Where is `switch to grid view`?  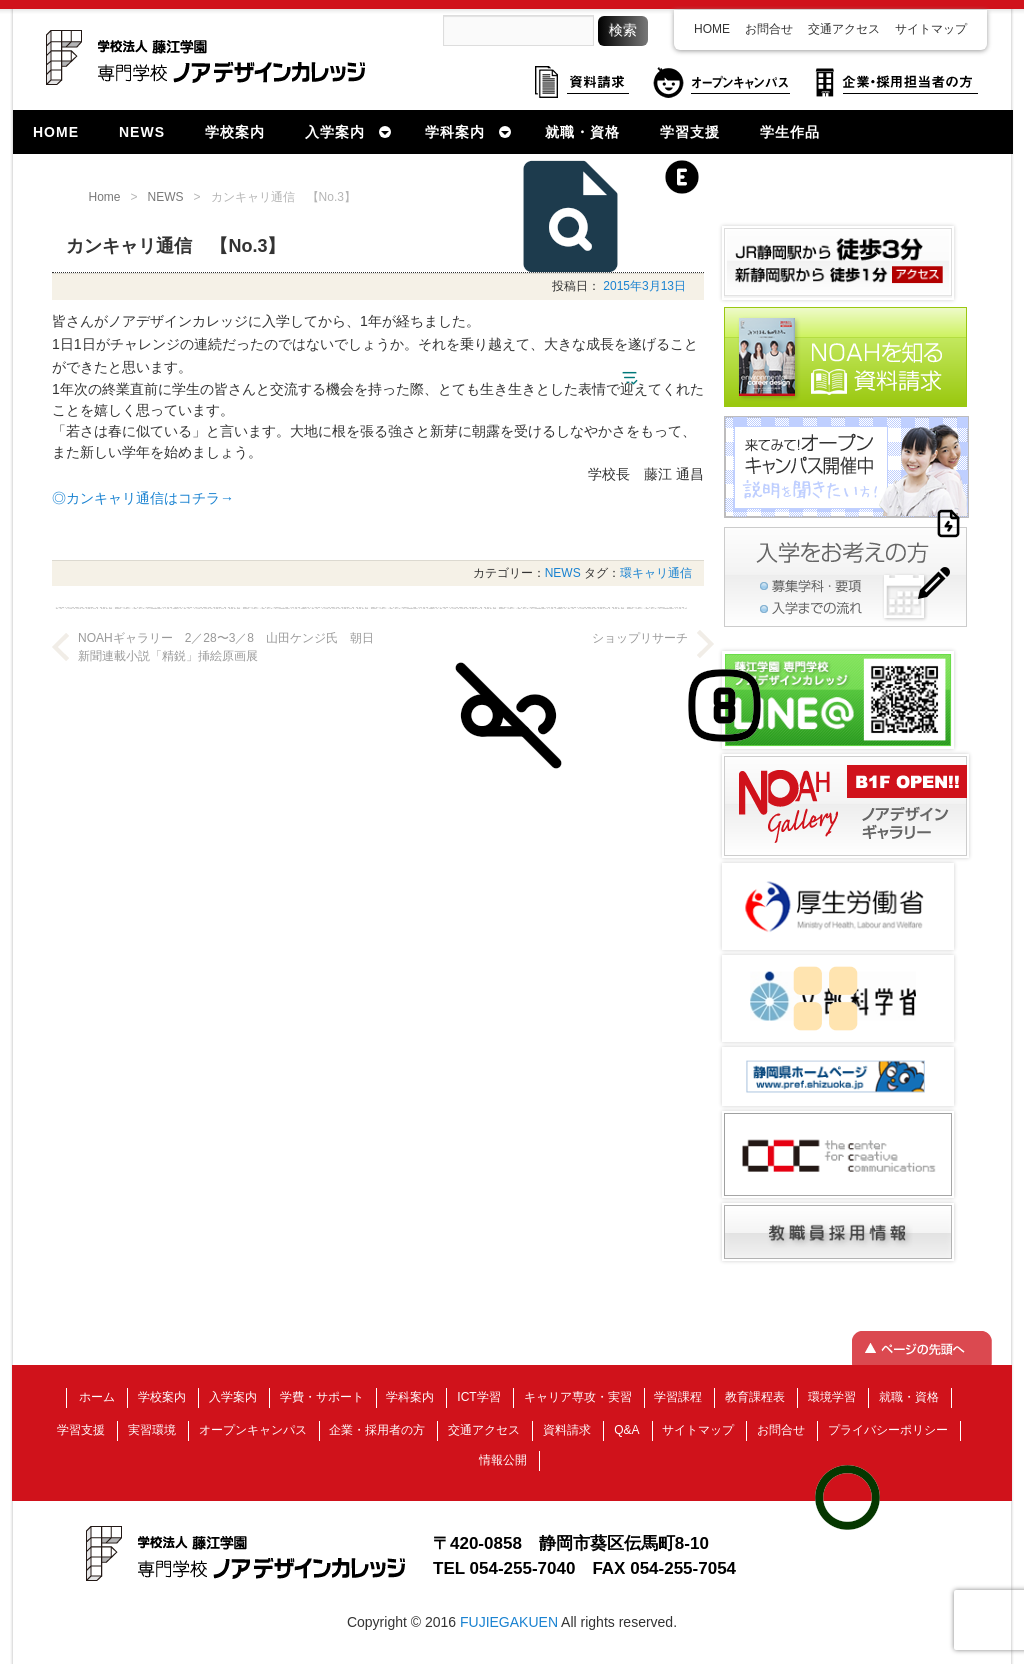 switch to grid view is located at coordinates (825, 998).